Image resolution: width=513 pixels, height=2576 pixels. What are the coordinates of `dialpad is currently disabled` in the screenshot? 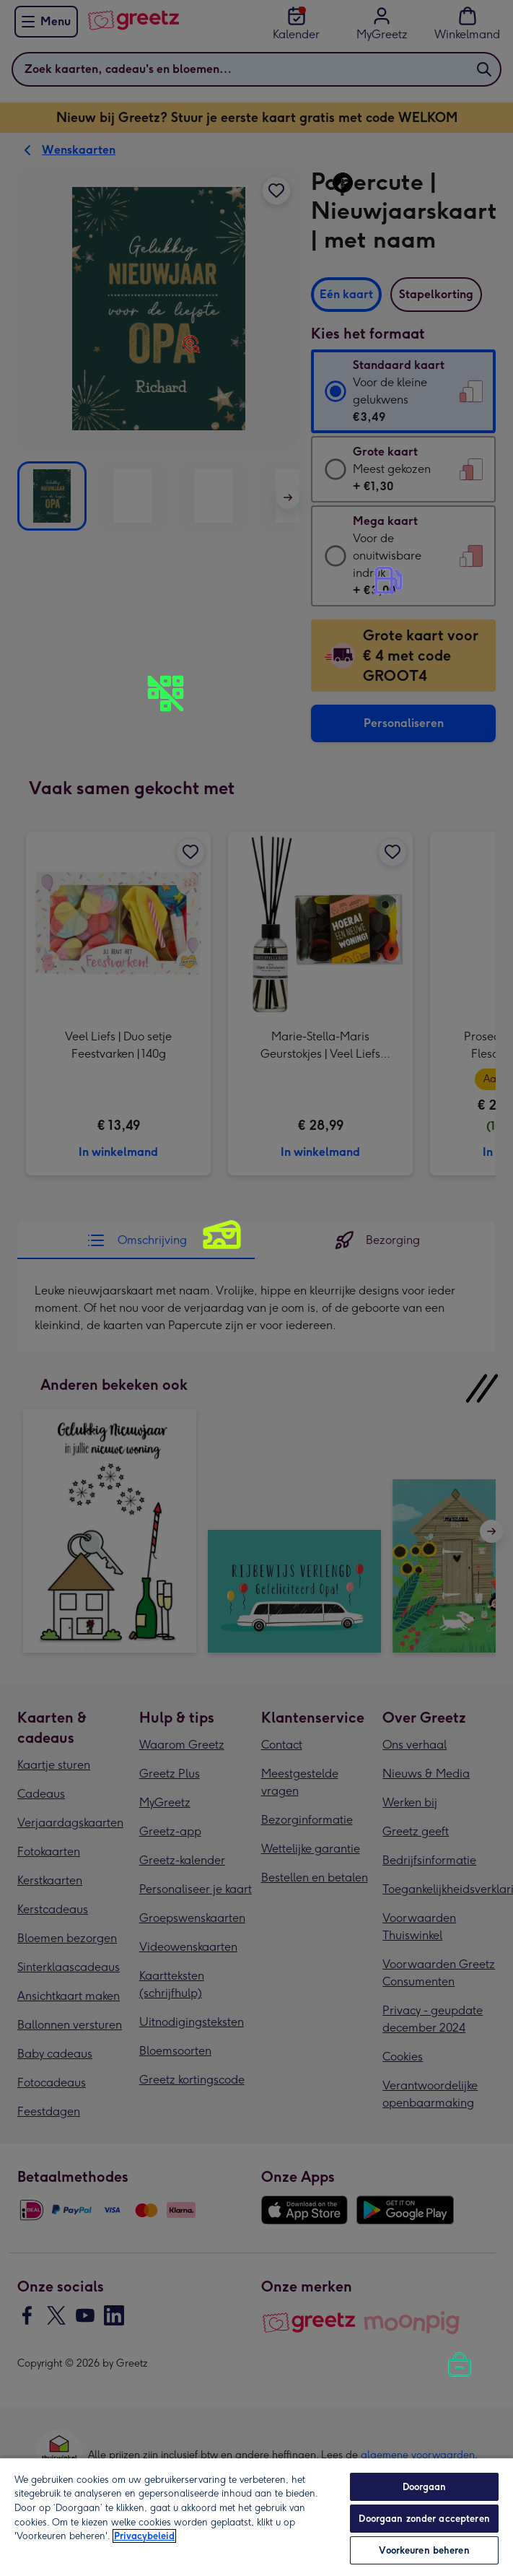 It's located at (165, 693).